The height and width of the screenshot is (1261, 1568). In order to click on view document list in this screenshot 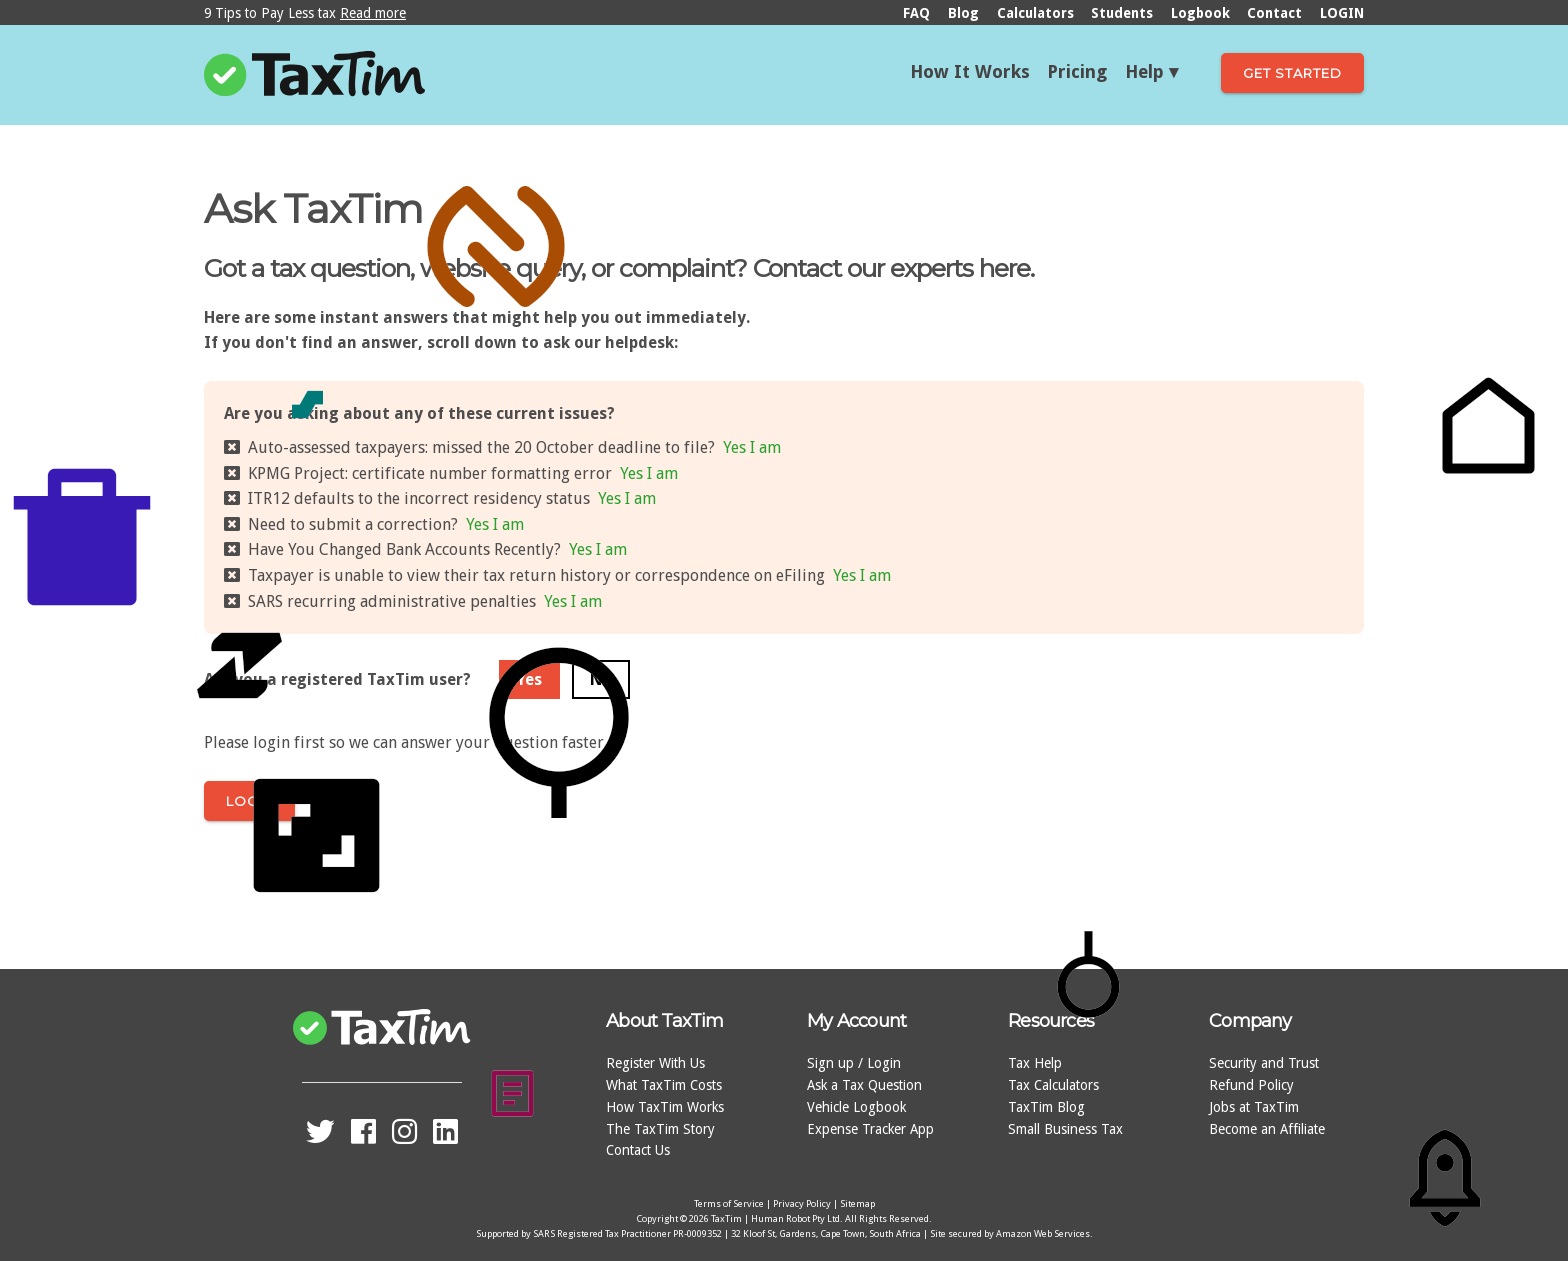, I will do `click(512, 1093)`.